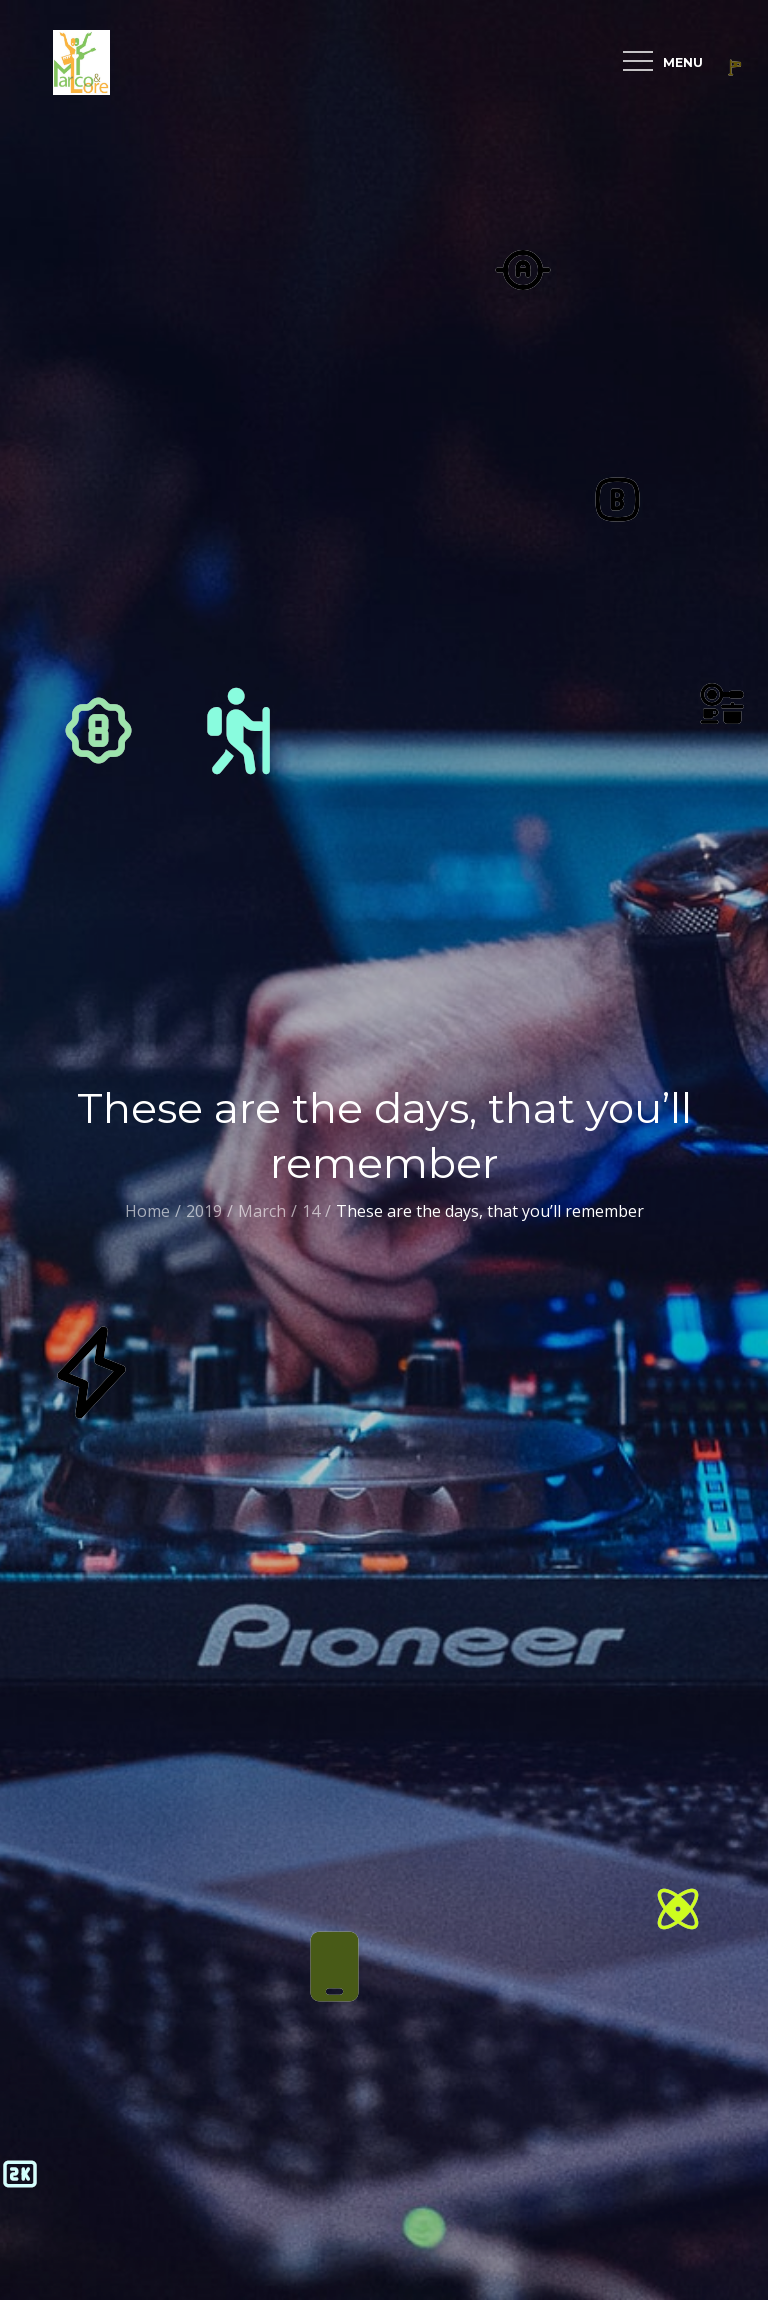 This screenshot has height=2300, width=768. Describe the element at coordinates (617, 499) in the screenshot. I see `apply bold formatting to selected text` at that location.